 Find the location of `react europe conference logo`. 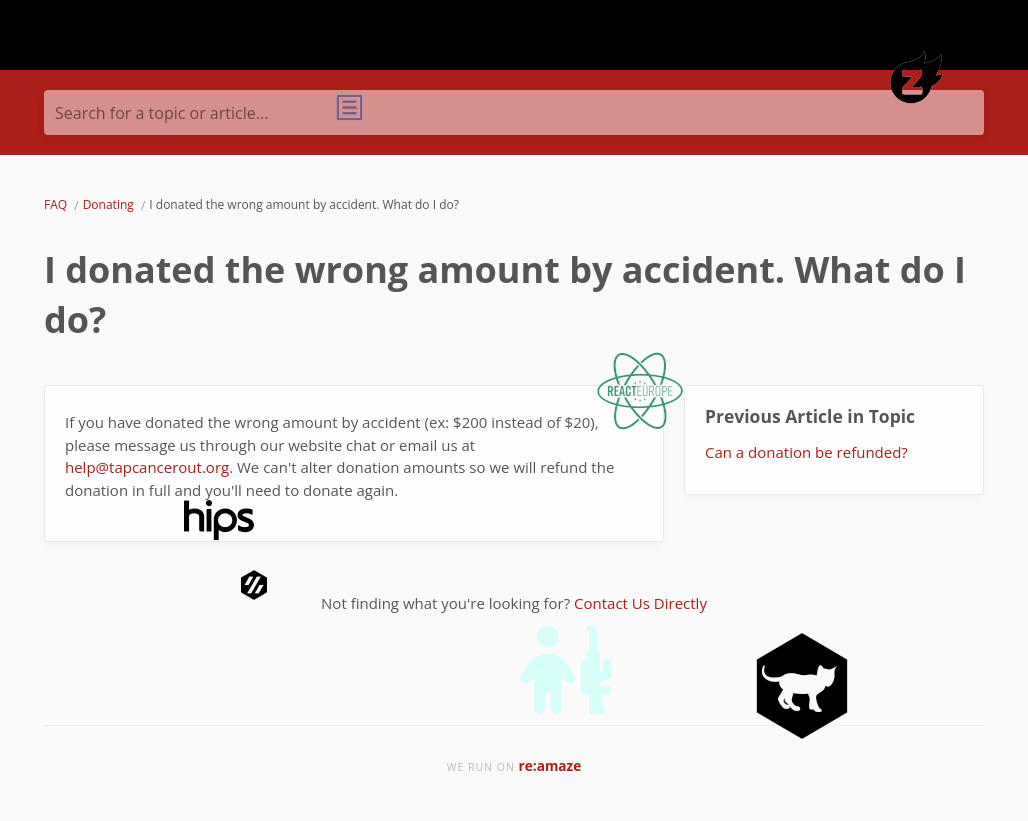

react europe conference logo is located at coordinates (640, 391).